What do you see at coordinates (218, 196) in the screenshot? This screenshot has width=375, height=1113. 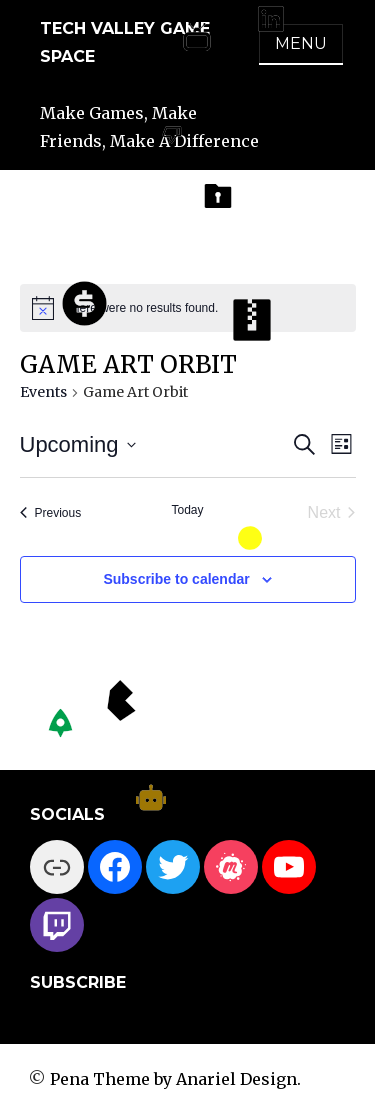 I see `access a password-protected folder` at bounding box center [218, 196].